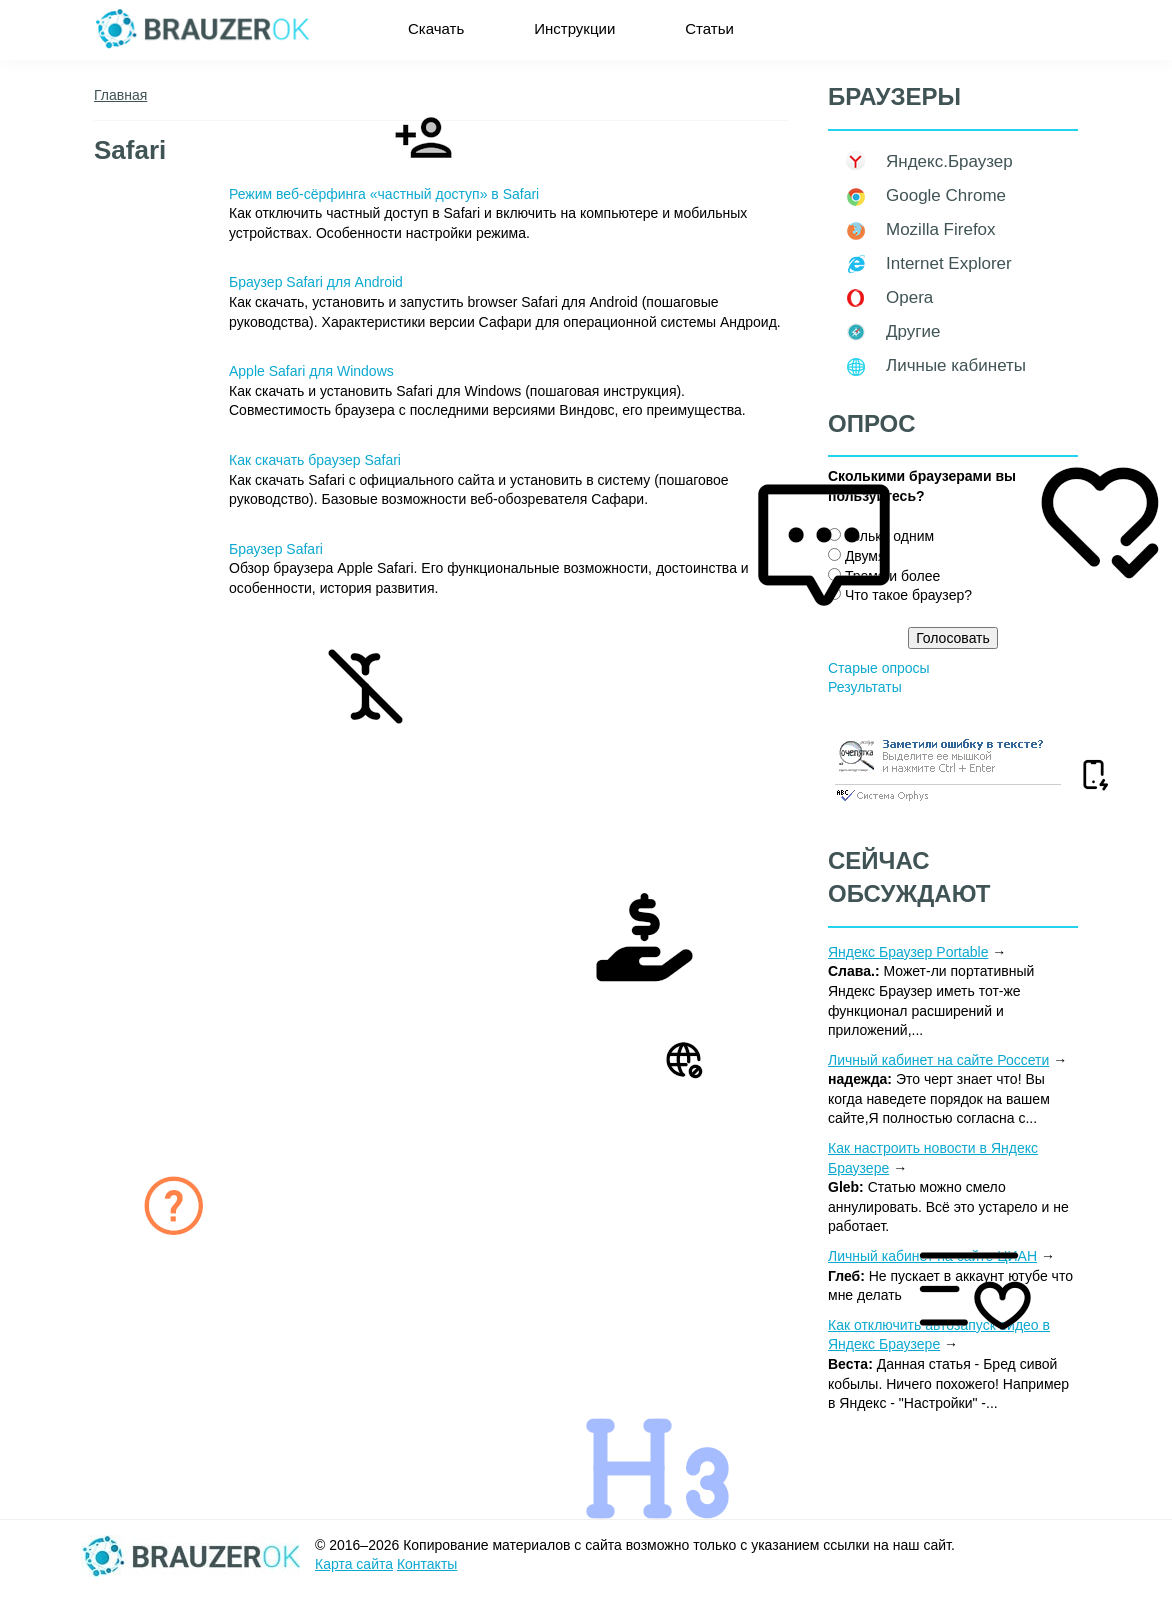 This screenshot has width=1172, height=1623. What do you see at coordinates (1100, 520) in the screenshot?
I see `item added to favorites successfully` at bounding box center [1100, 520].